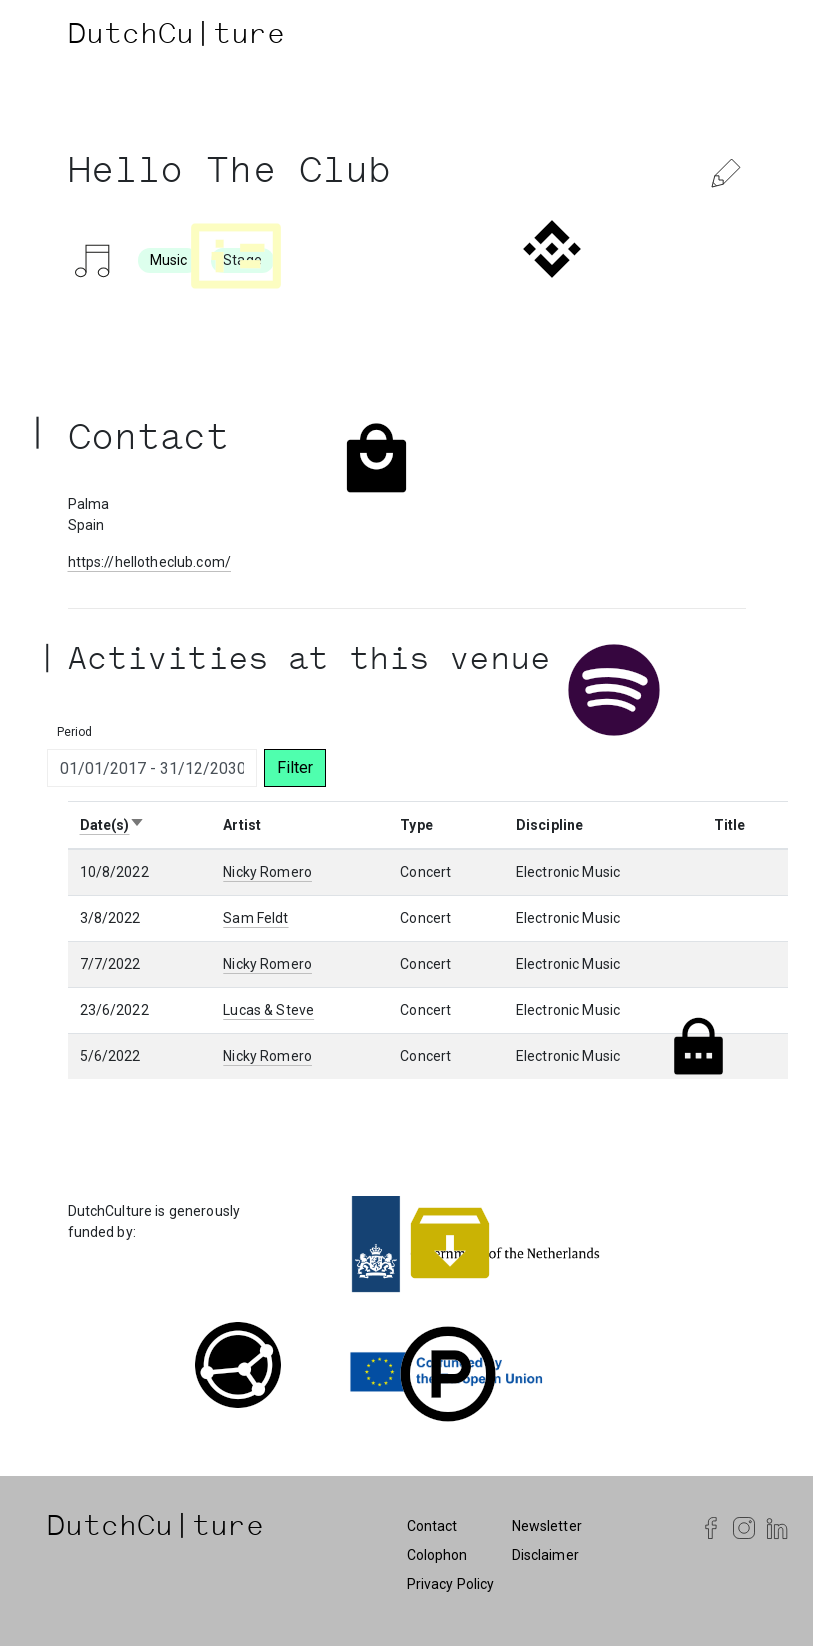 The image size is (813, 1646). Describe the element at coordinates (376, 459) in the screenshot. I see `view your shopping bag` at that location.